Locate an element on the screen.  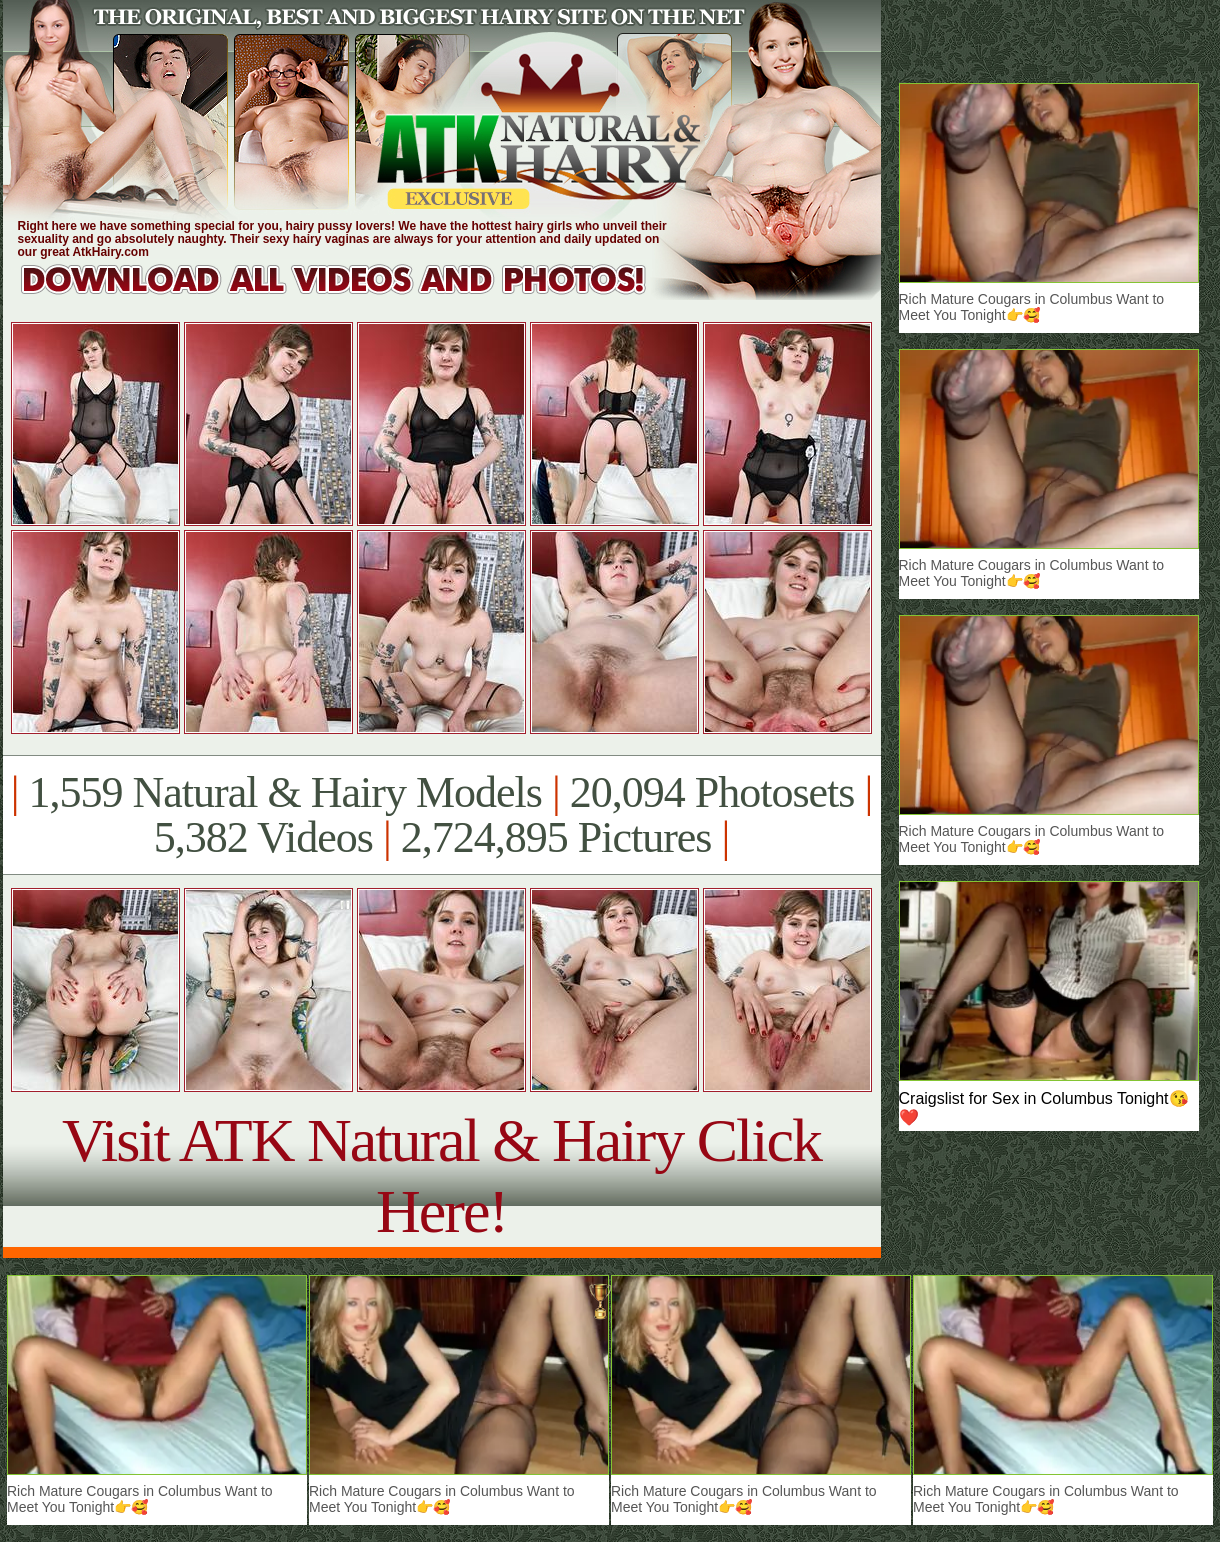
indicates third place or bronze-tier achievement is located at coordinates (601, 1301).